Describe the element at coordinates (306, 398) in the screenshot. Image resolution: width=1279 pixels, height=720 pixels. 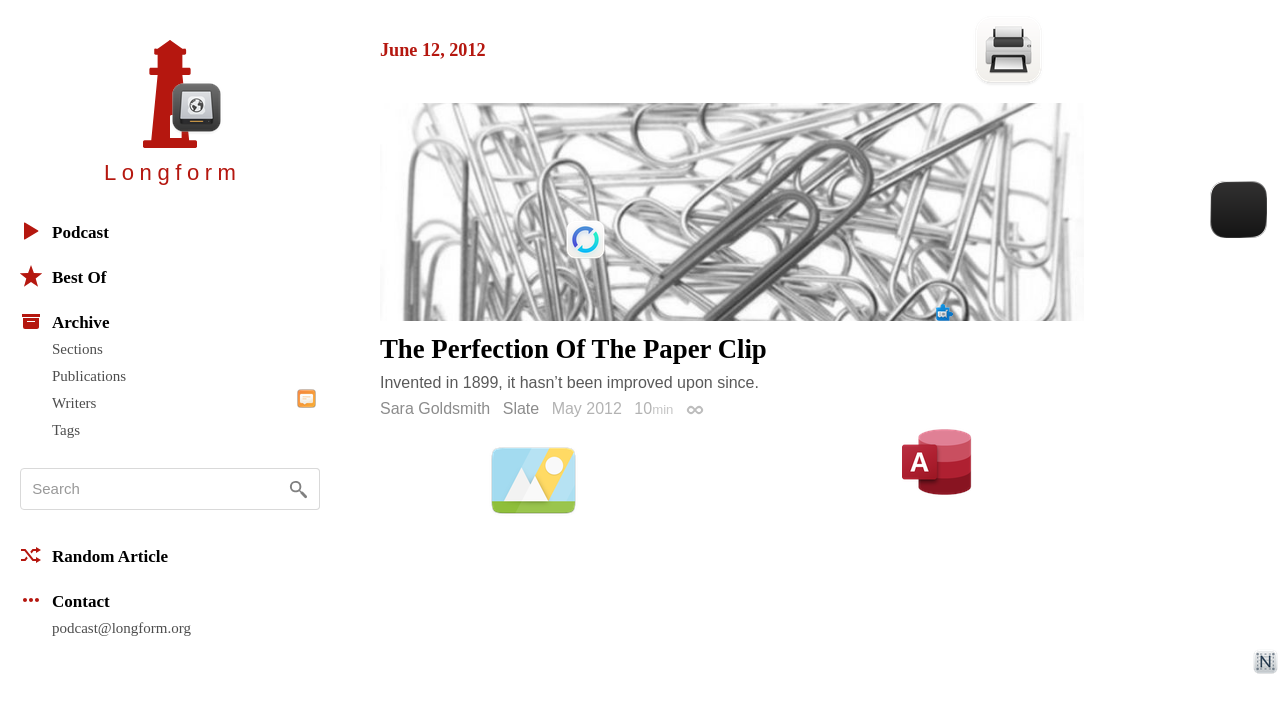
I see `open messaging app` at that location.